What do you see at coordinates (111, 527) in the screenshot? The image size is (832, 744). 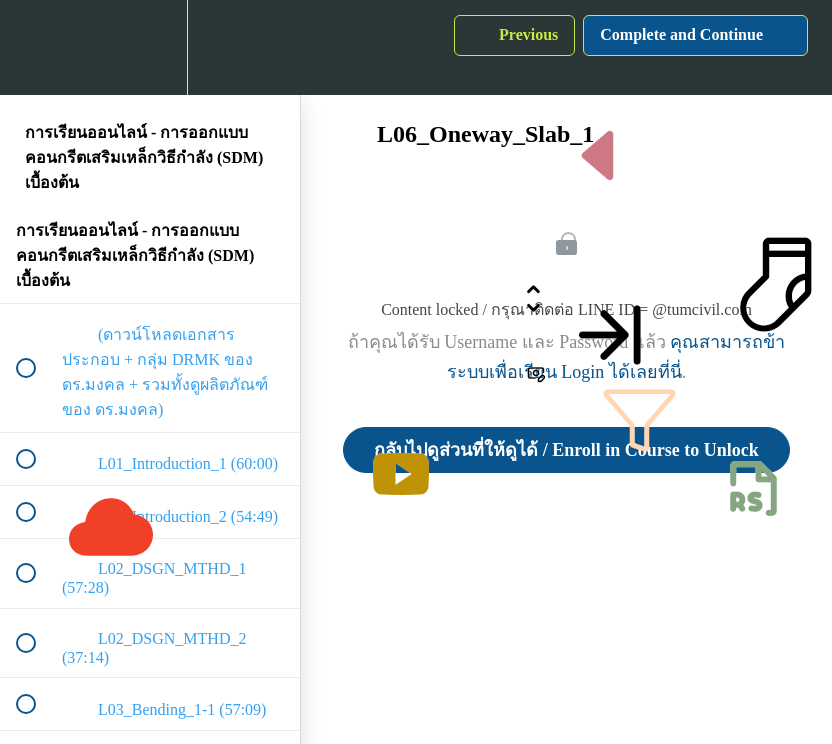 I see `indicates cloudy weather conditions` at bounding box center [111, 527].